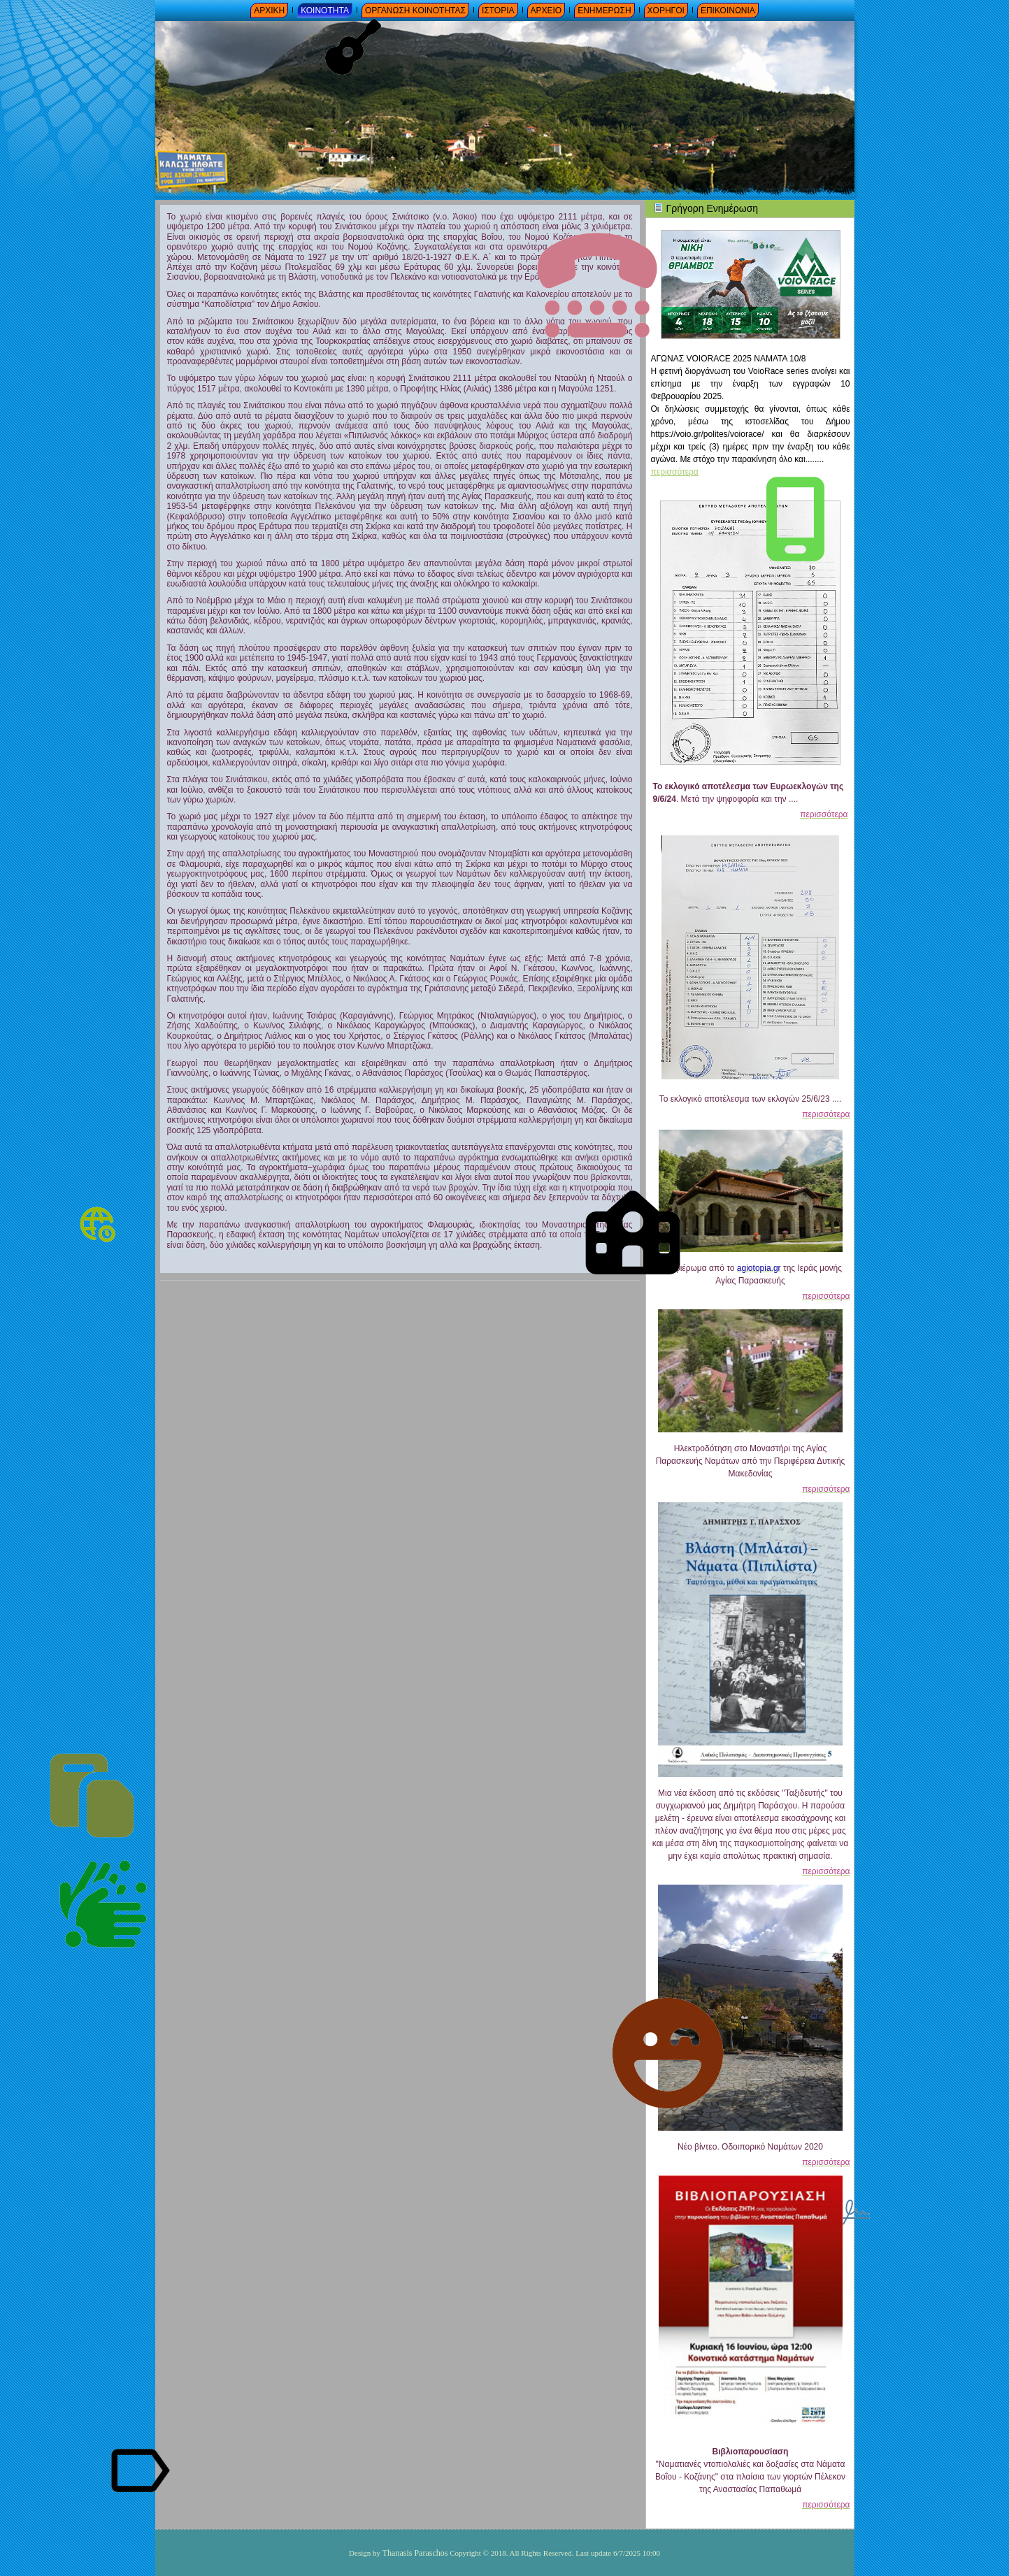 The width and height of the screenshot is (1009, 2576). I want to click on access music or audio settings, so click(353, 47).